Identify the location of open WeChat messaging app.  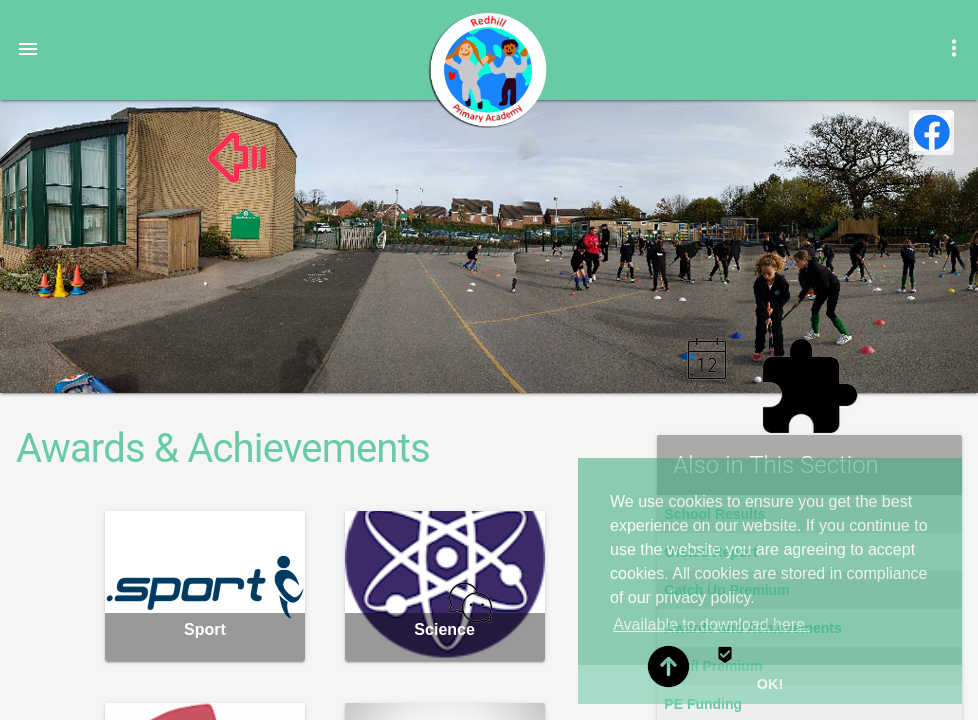
(470, 602).